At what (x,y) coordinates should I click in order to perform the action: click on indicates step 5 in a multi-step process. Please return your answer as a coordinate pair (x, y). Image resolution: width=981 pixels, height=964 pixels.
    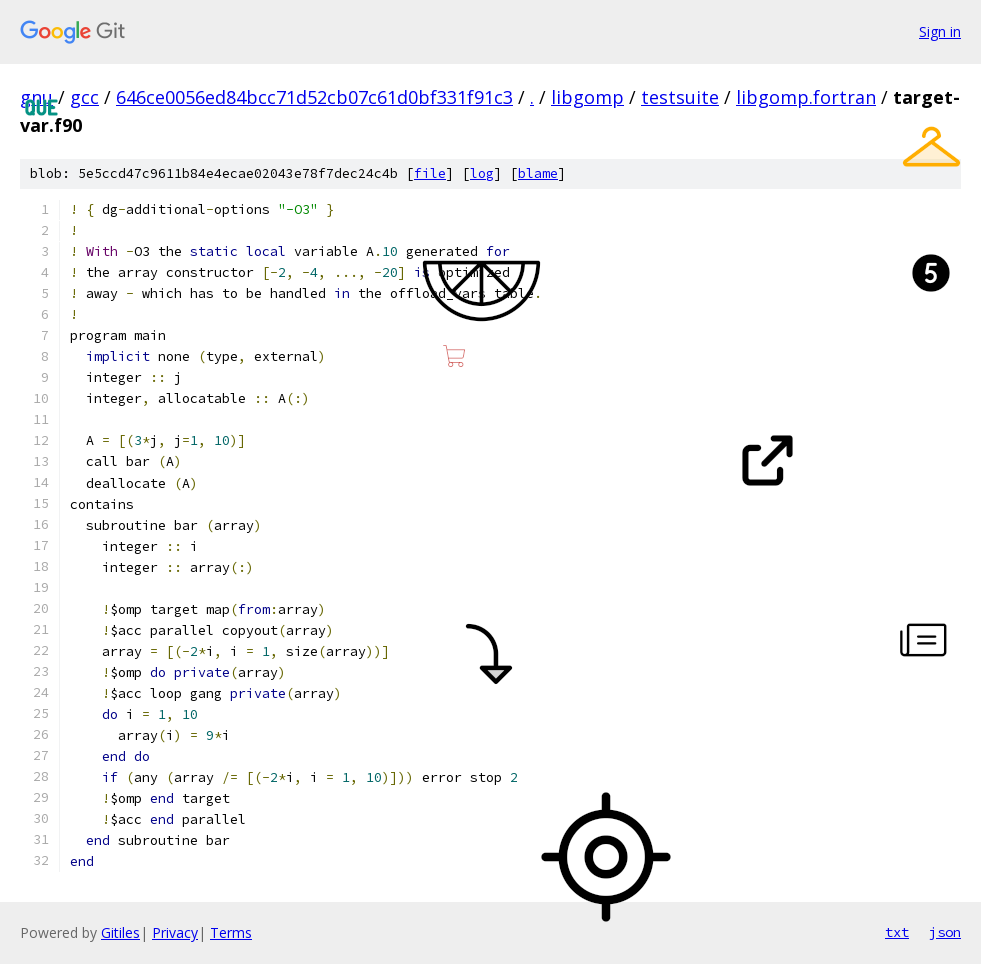
    Looking at the image, I should click on (931, 273).